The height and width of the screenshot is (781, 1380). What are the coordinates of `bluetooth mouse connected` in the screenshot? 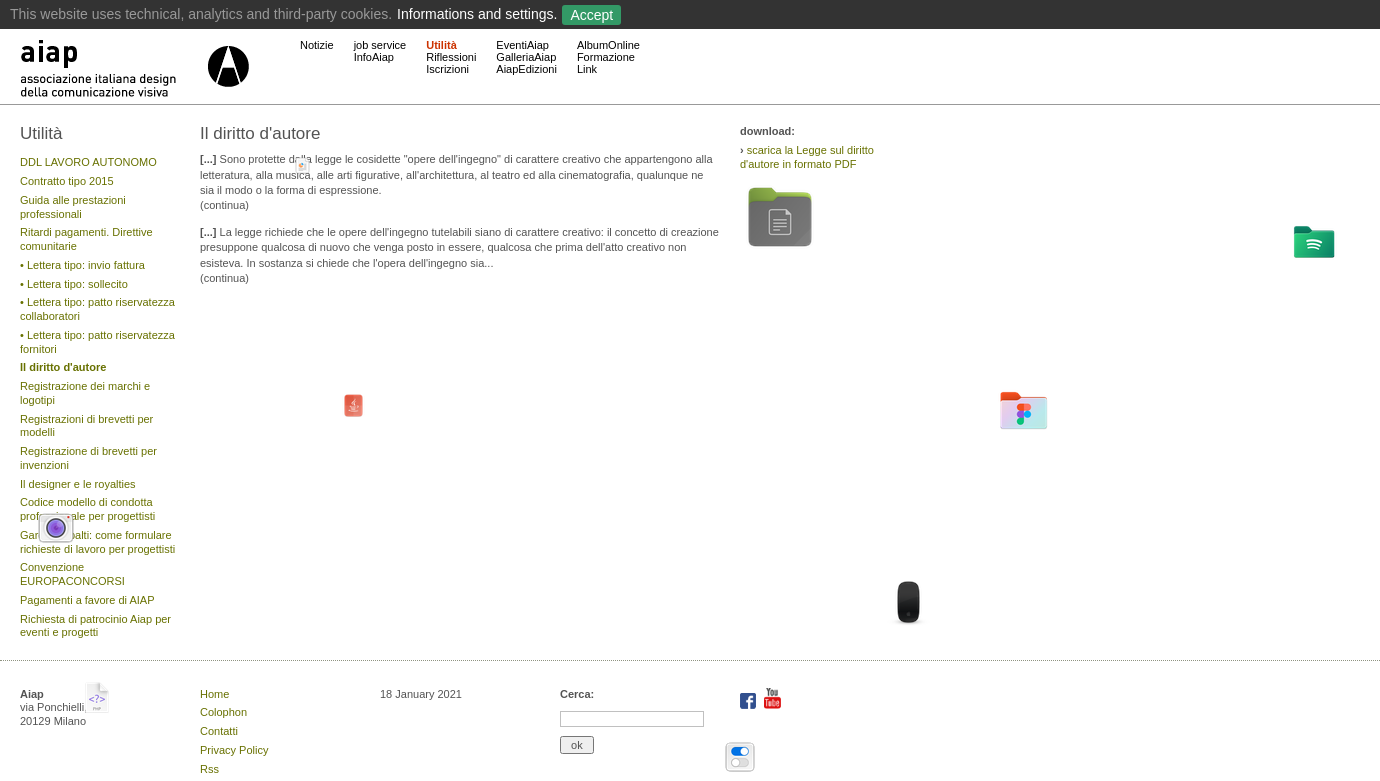 It's located at (908, 603).